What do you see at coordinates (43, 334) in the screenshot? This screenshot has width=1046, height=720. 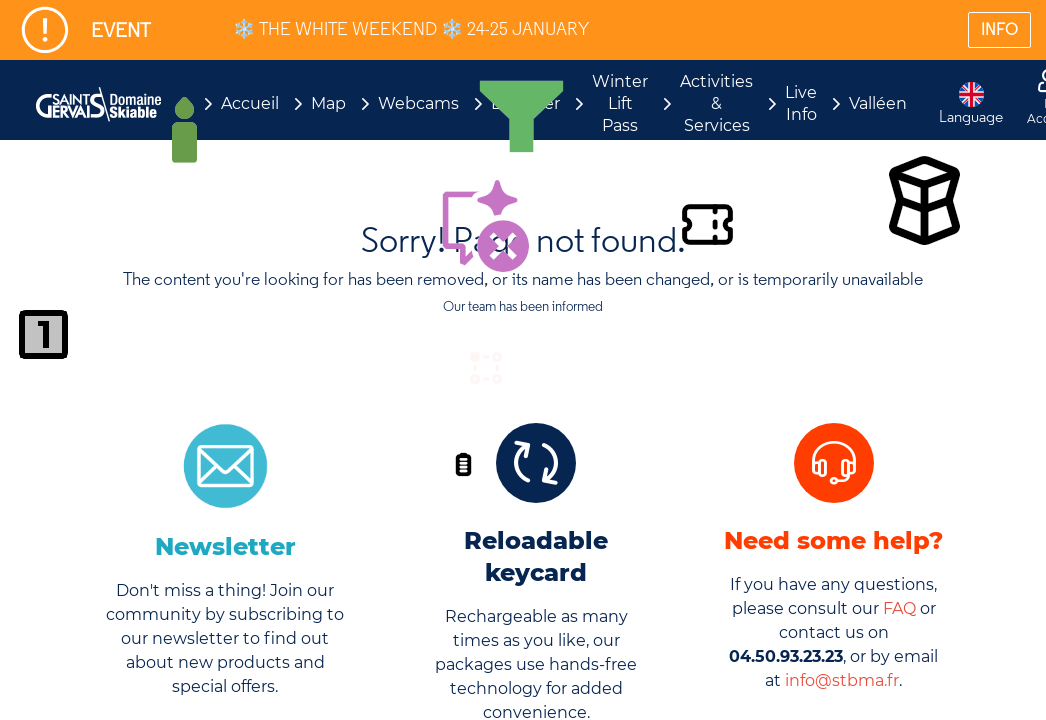 I see `indicates the first item or step in a sequence` at bounding box center [43, 334].